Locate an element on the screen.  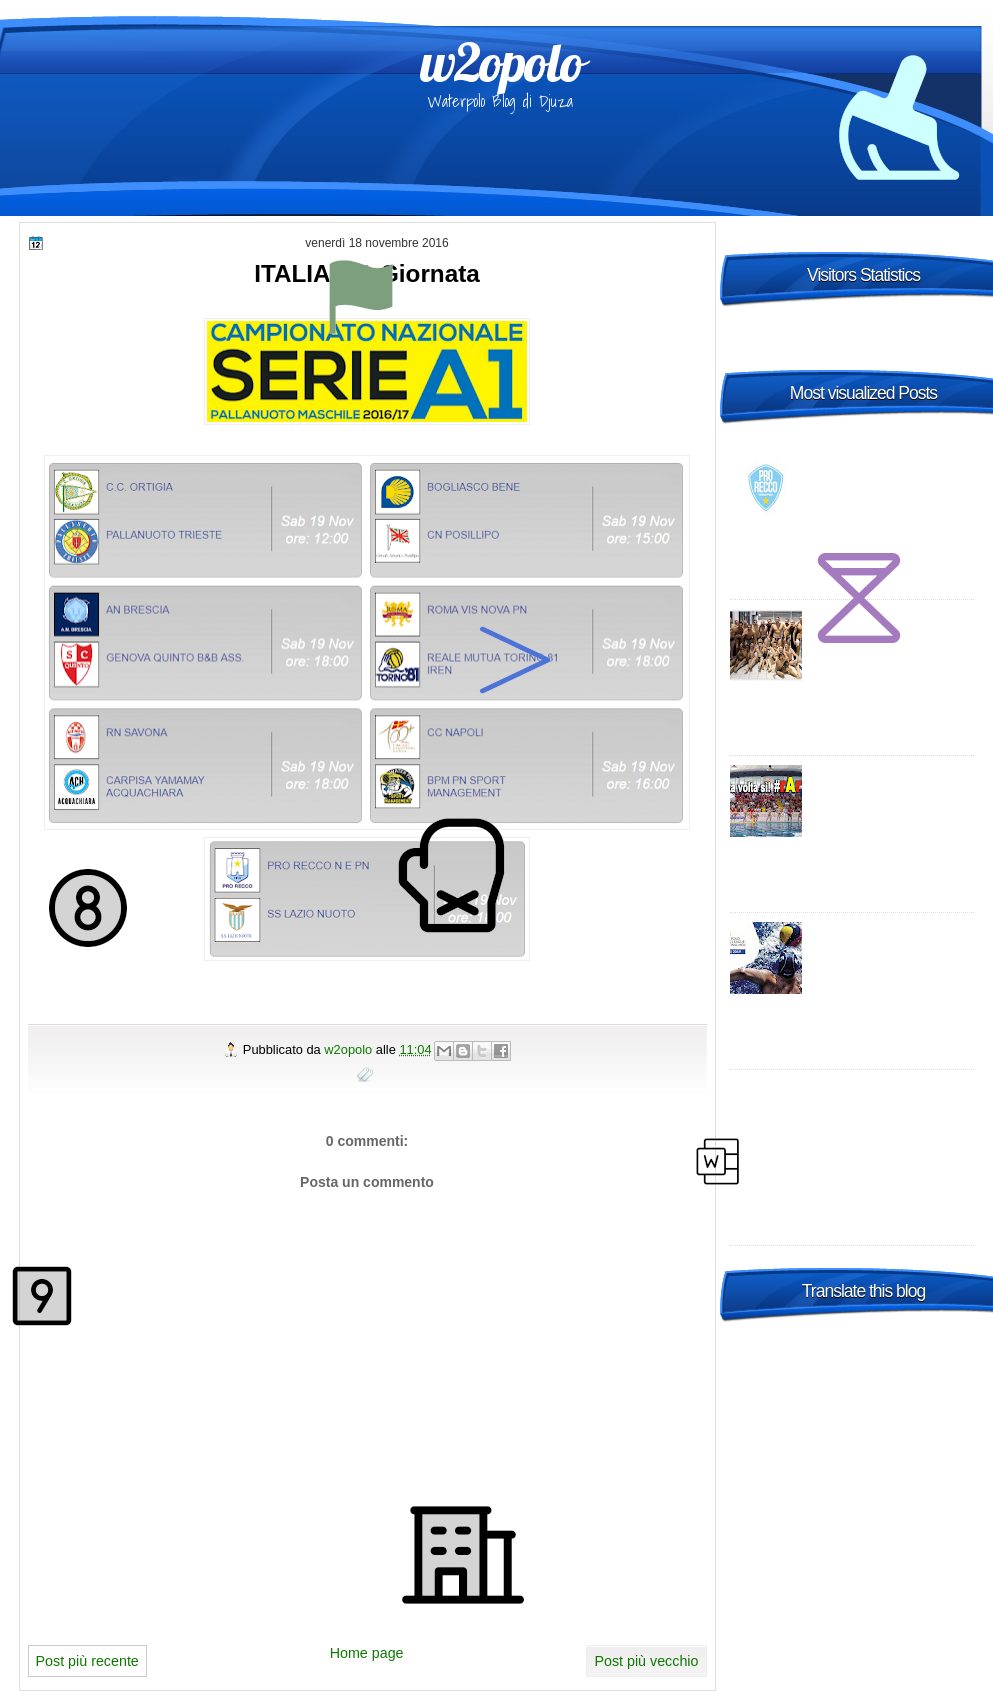
flag or mark an item for follow-up is located at coordinates (361, 297).